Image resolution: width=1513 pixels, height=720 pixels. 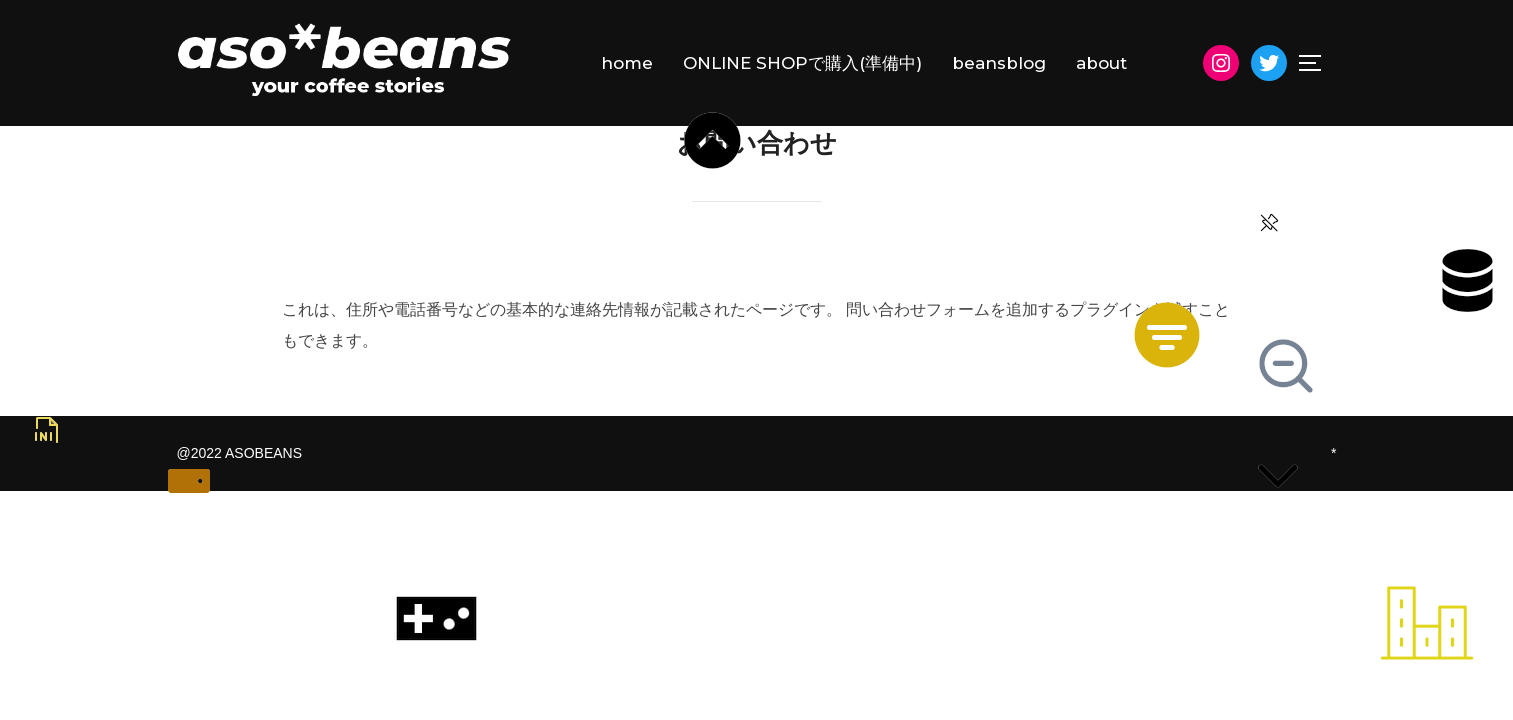 What do you see at coordinates (1427, 623) in the screenshot?
I see `view city or urban locations` at bounding box center [1427, 623].